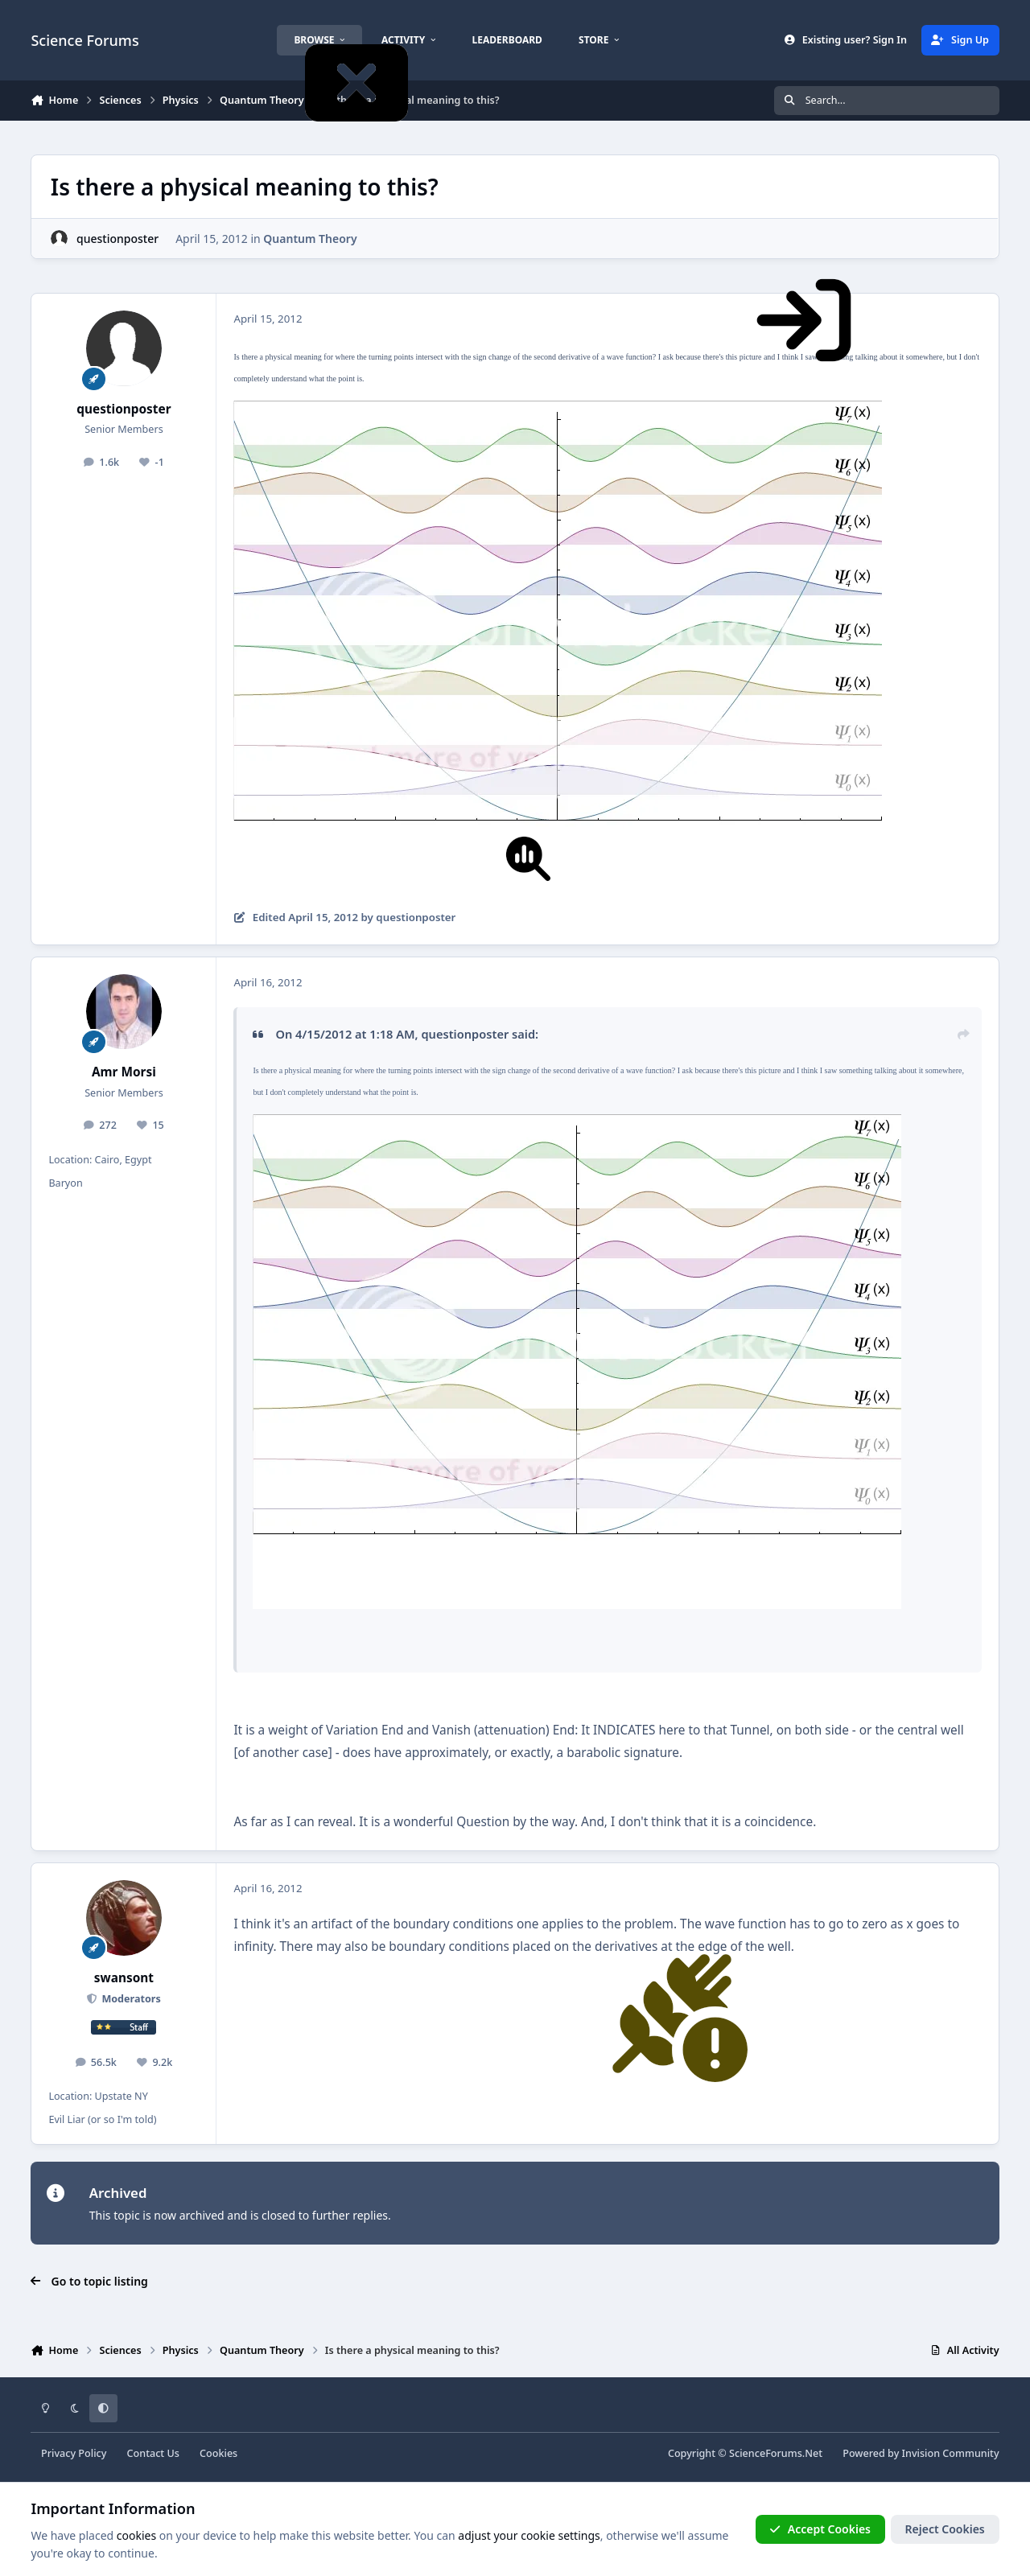 The height and width of the screenshot is (2576, 1030). Describe the element at coordinates (356, 83) in the screenshot. I see `close the current window` at that location.